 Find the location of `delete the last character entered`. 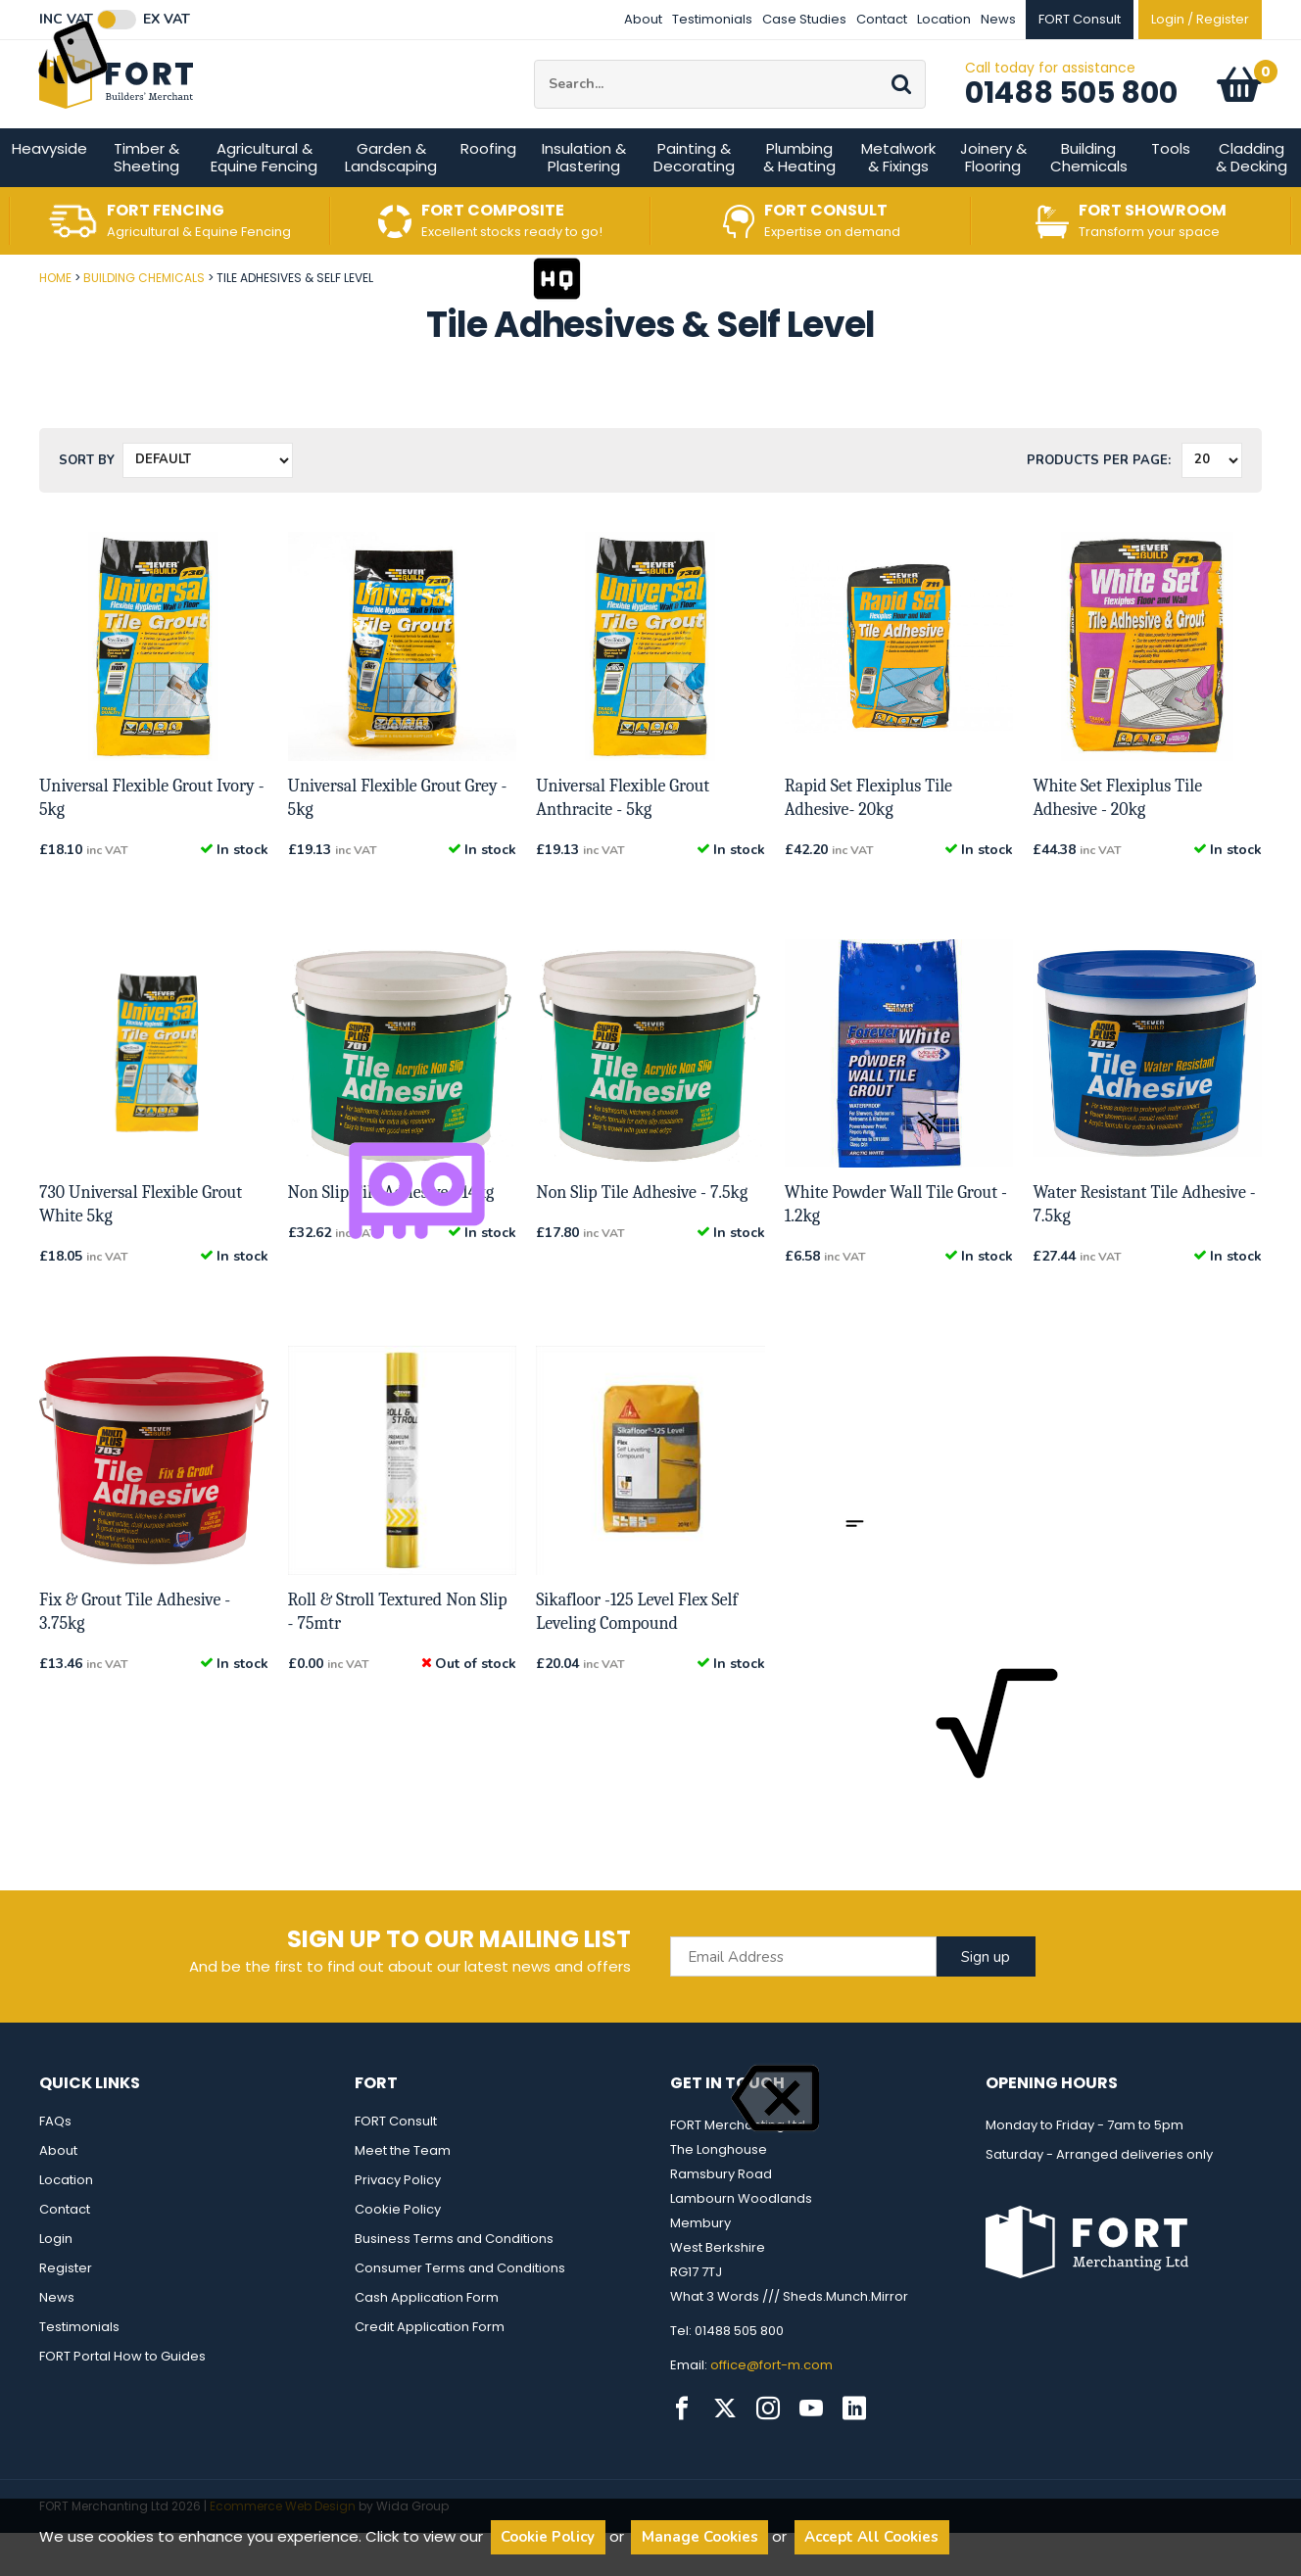

delete the last character entered is located at coordinates (775, 2098).